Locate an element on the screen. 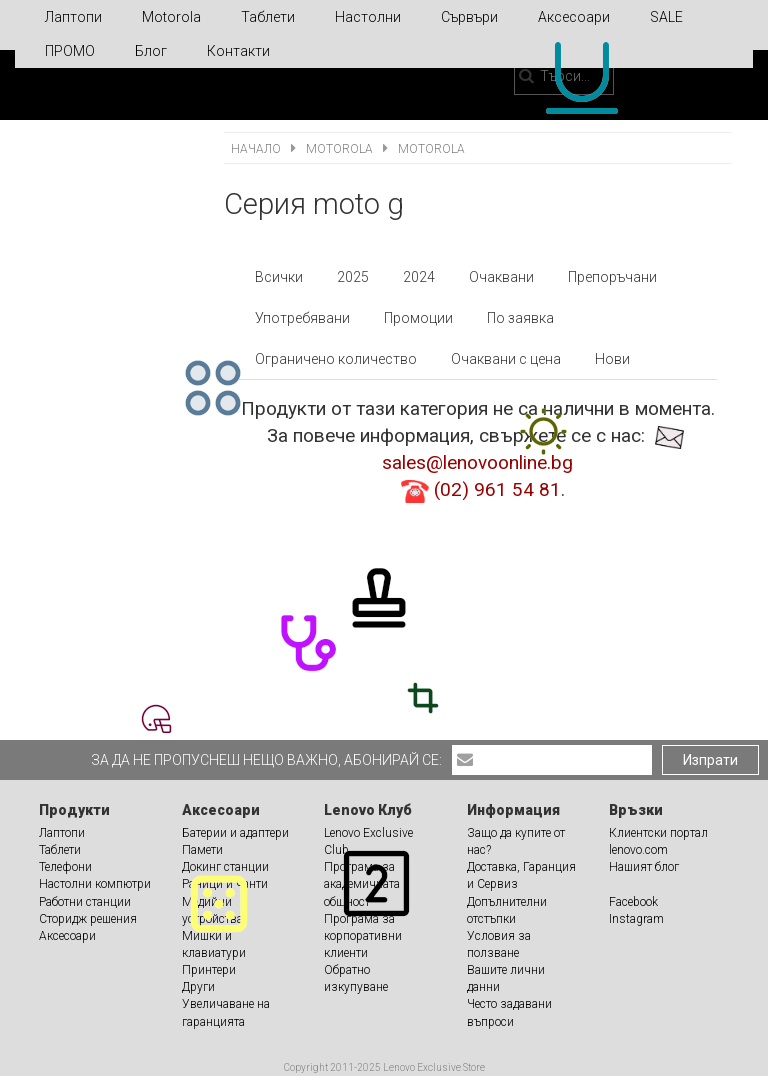 The image size is (768, 1076). access health or medical features is located at coordinates (305, 641).